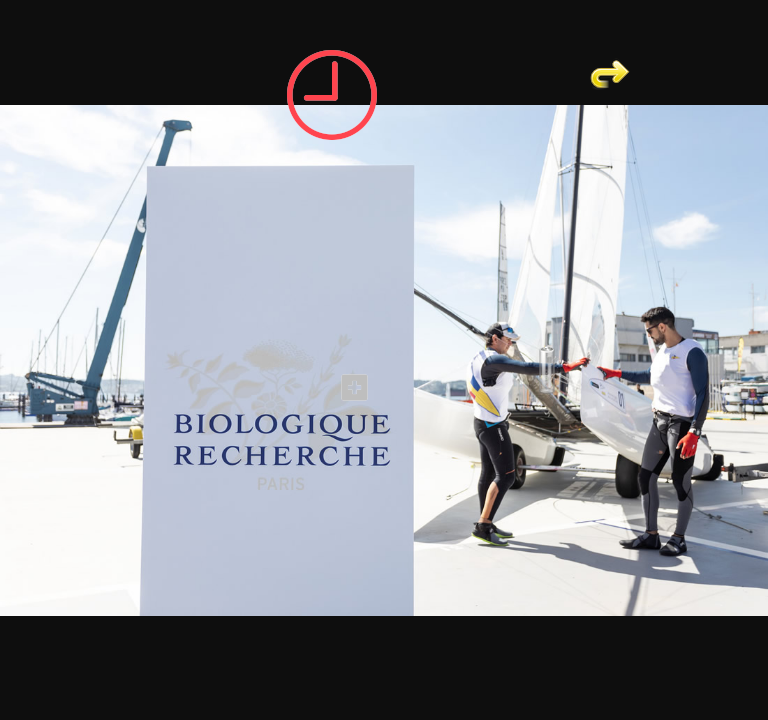 The height and width of the screenshot is (720, 768). I want to click on zoom in on the current view, so click(354, 387).